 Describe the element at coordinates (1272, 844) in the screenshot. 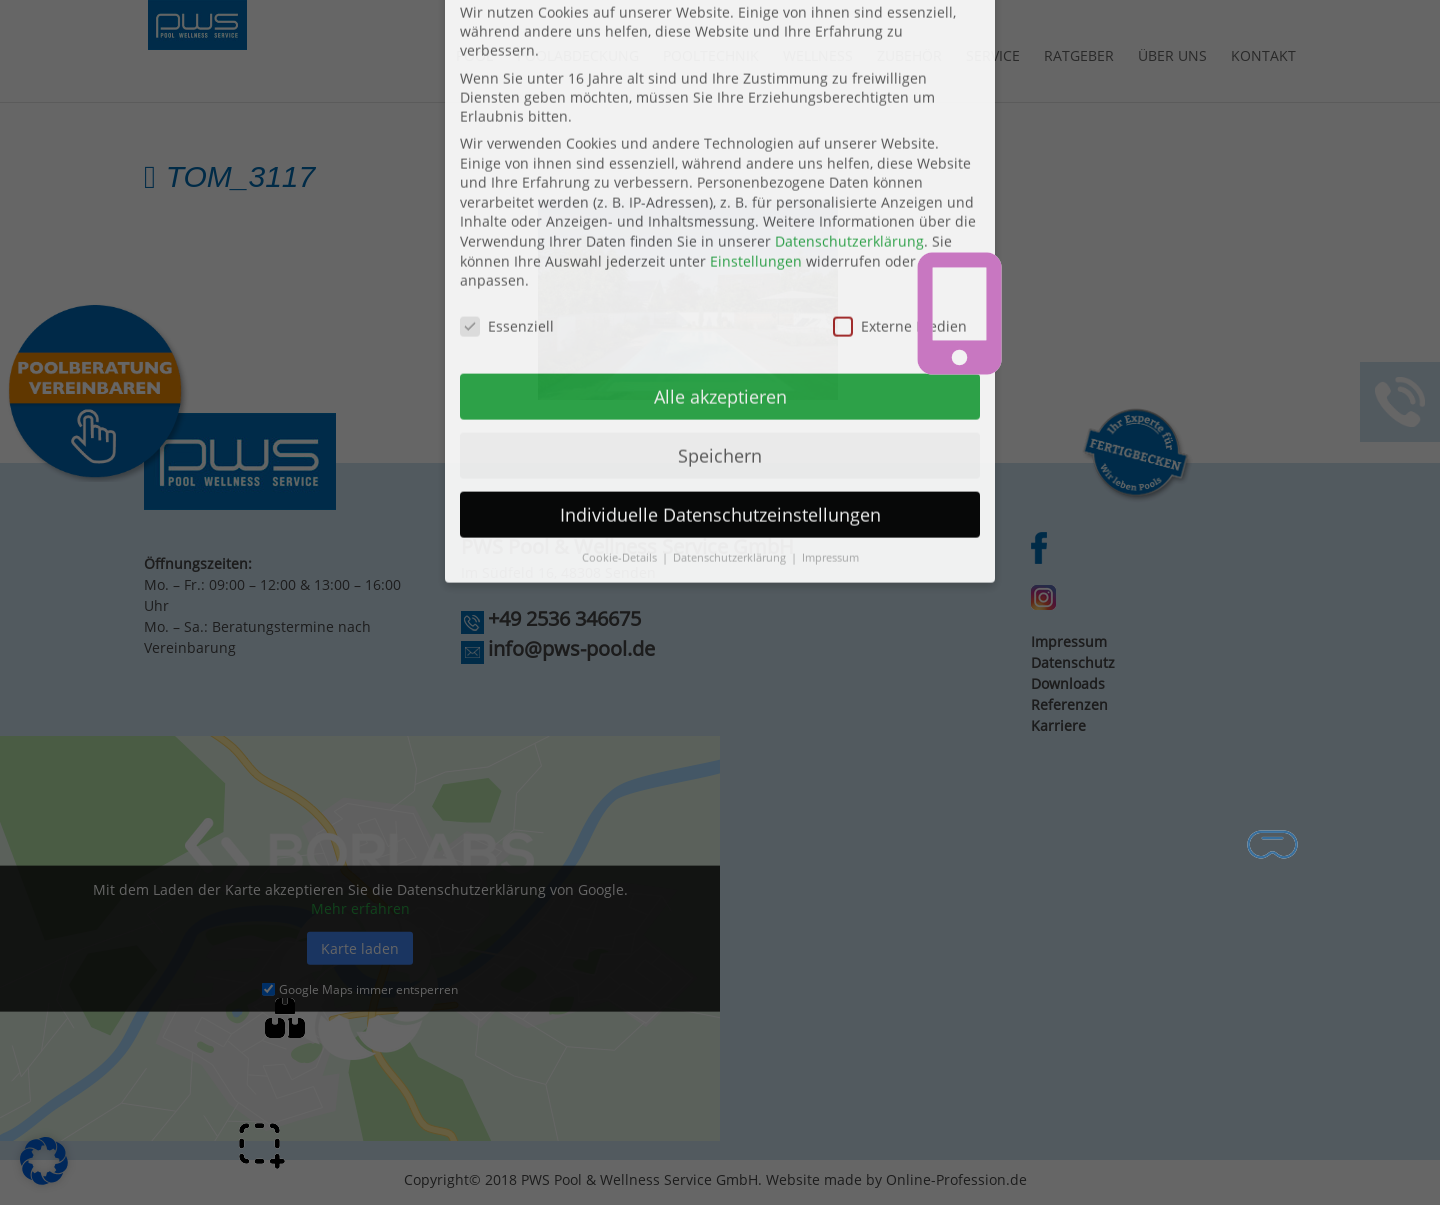

I see `access virtual reality or immersive mode` at that location.